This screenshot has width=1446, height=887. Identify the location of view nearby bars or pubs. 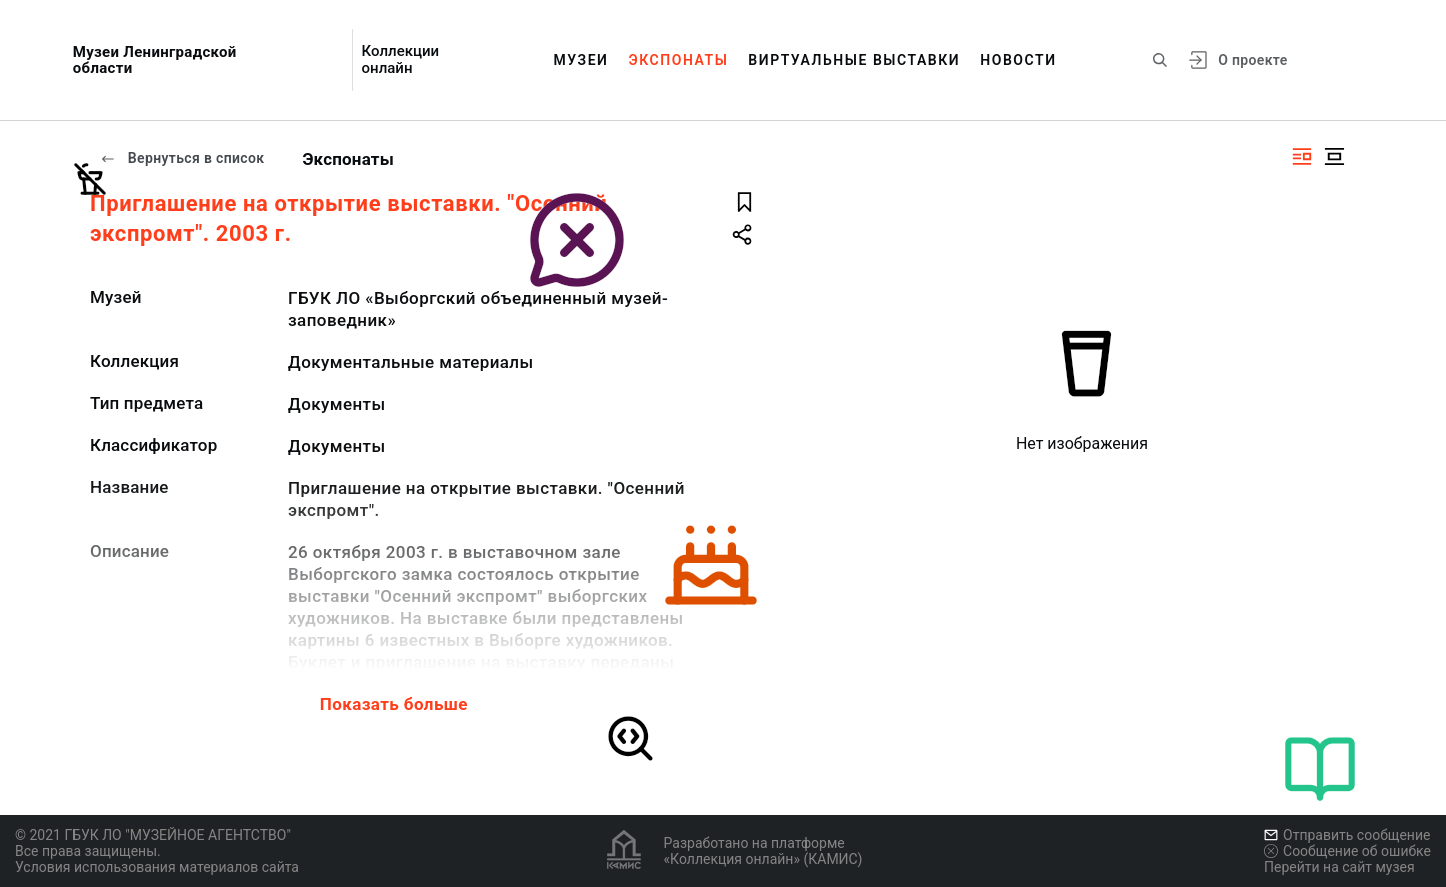
(1086, 362).